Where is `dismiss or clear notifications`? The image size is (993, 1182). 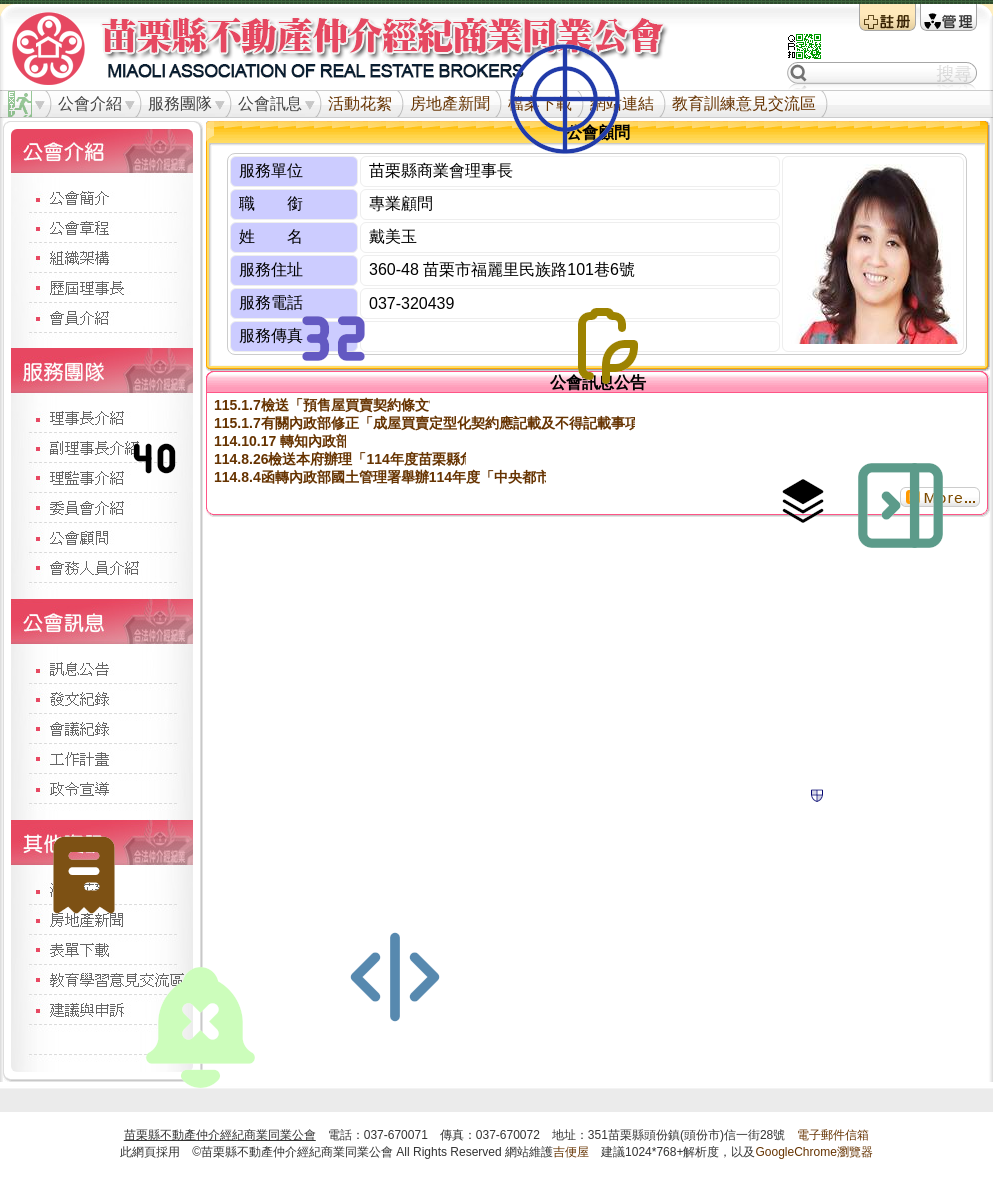
dismiss or clear notifications is located at coordinates (200, 1027).